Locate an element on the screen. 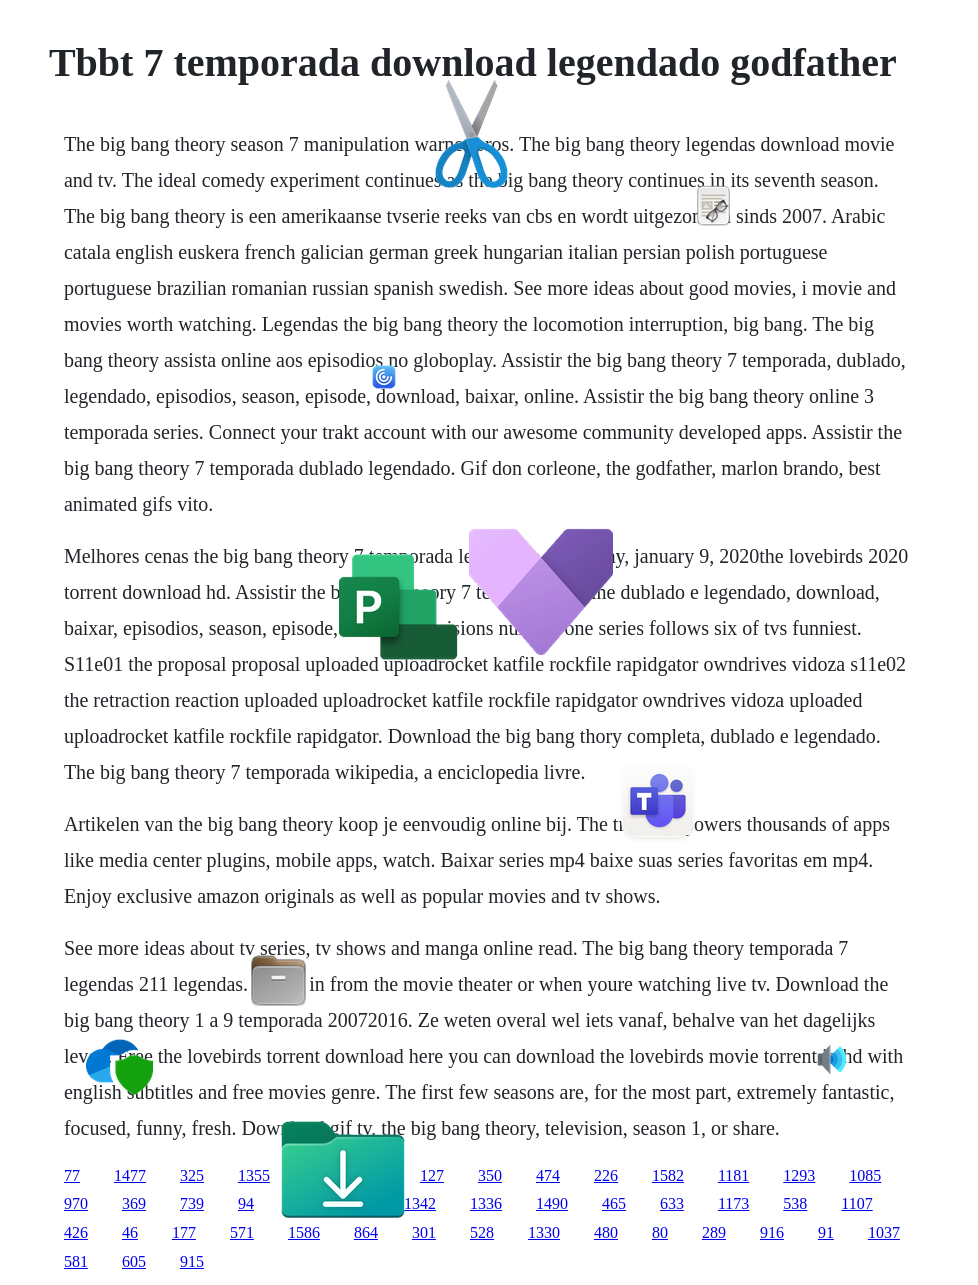 This screenshot has height=1285, width=978. open Microsoft Kaizala service app is located at coordinates (541, 592).